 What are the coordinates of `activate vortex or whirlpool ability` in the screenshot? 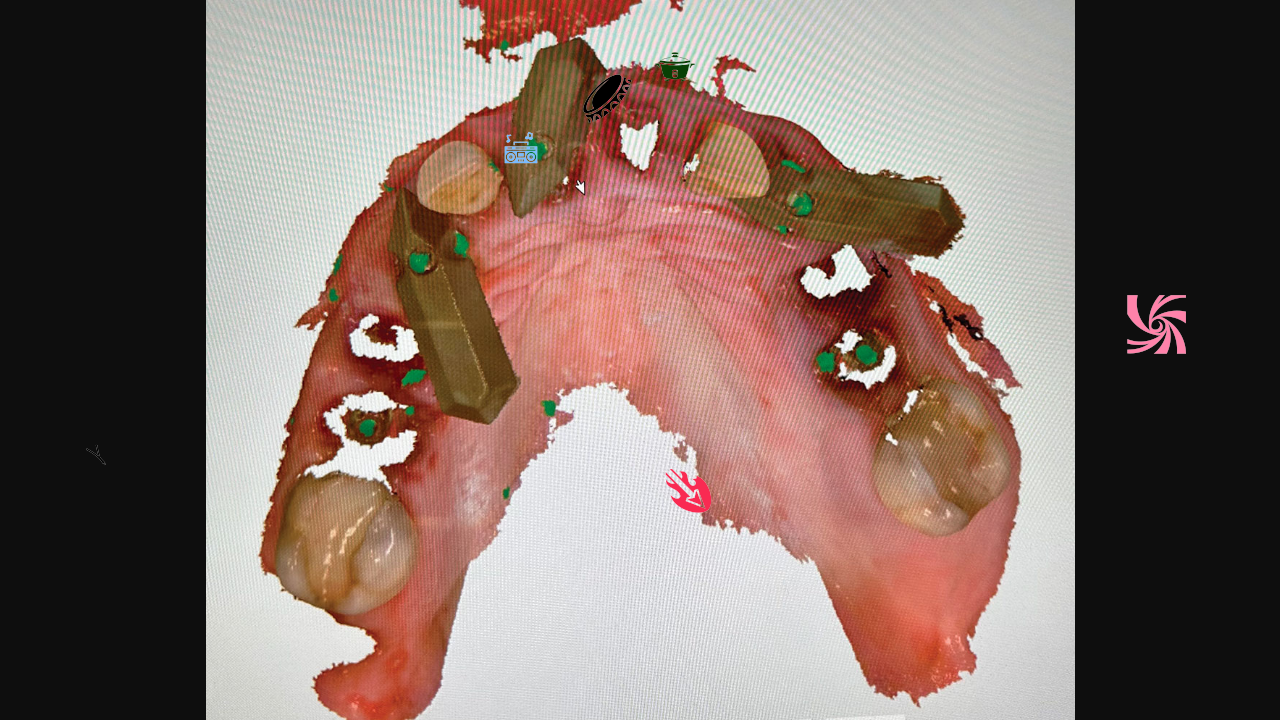 It's located at (1156, 324).